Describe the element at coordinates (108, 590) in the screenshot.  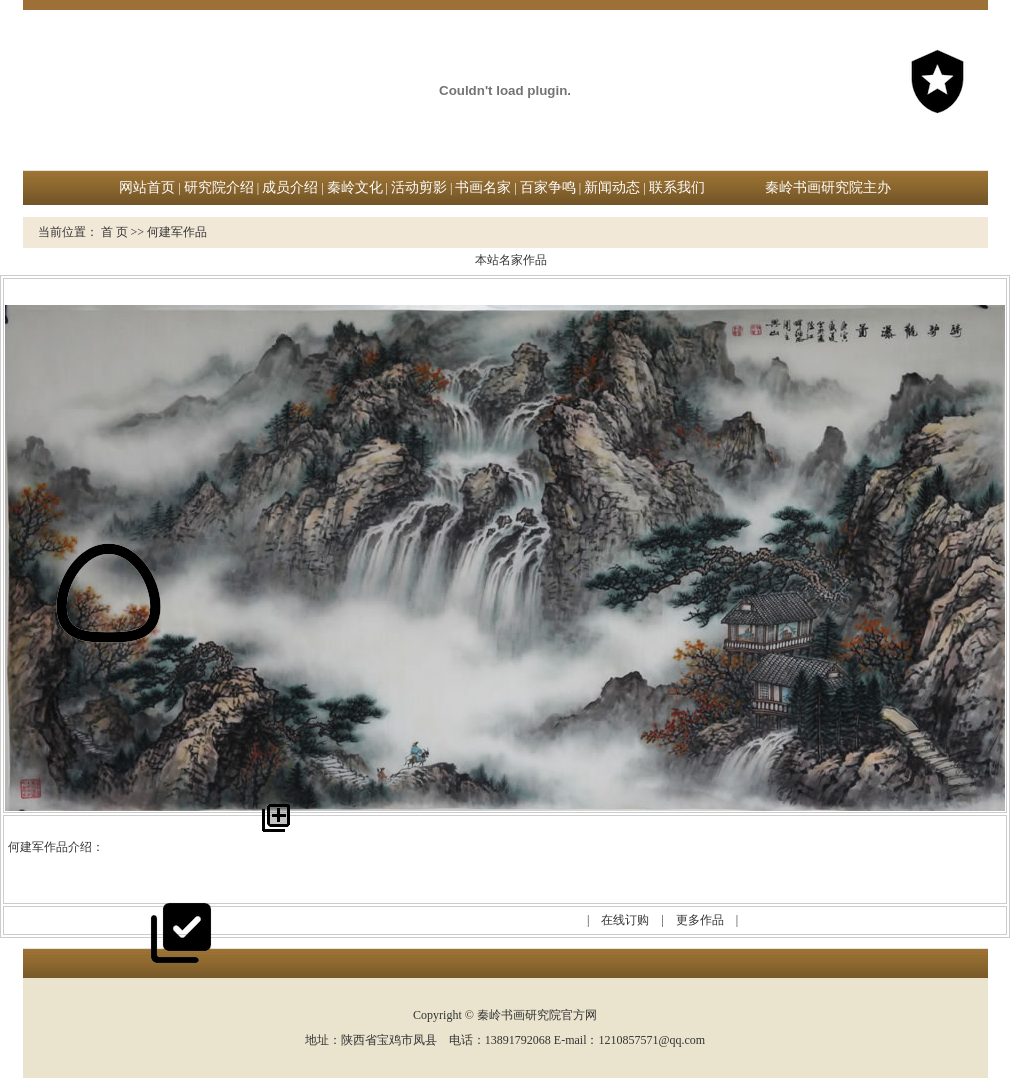
I see `represents an abstract shape or freeform object` at that location.